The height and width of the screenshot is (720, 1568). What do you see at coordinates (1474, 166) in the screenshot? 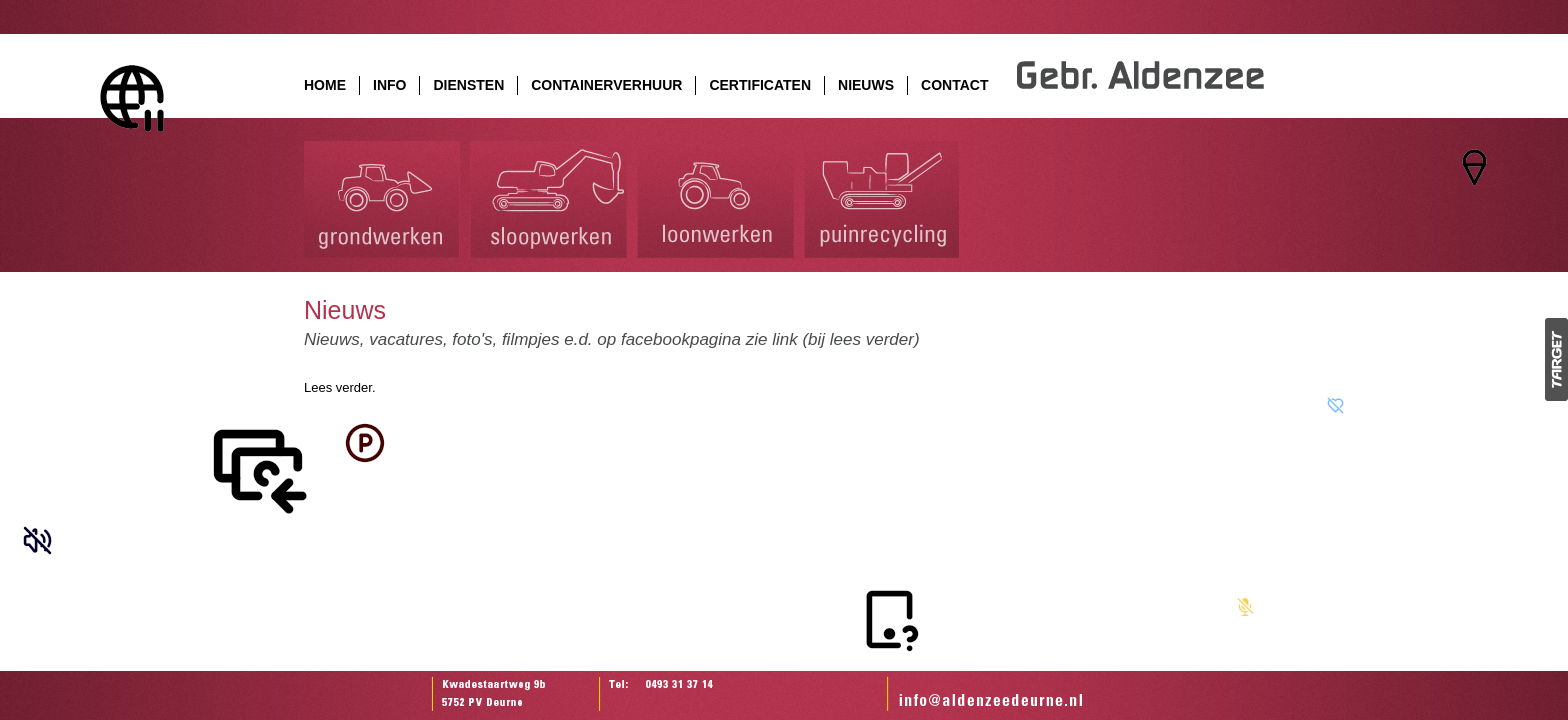
I see `browse dessert or ice cream options` at bounding box center [1474, 166].